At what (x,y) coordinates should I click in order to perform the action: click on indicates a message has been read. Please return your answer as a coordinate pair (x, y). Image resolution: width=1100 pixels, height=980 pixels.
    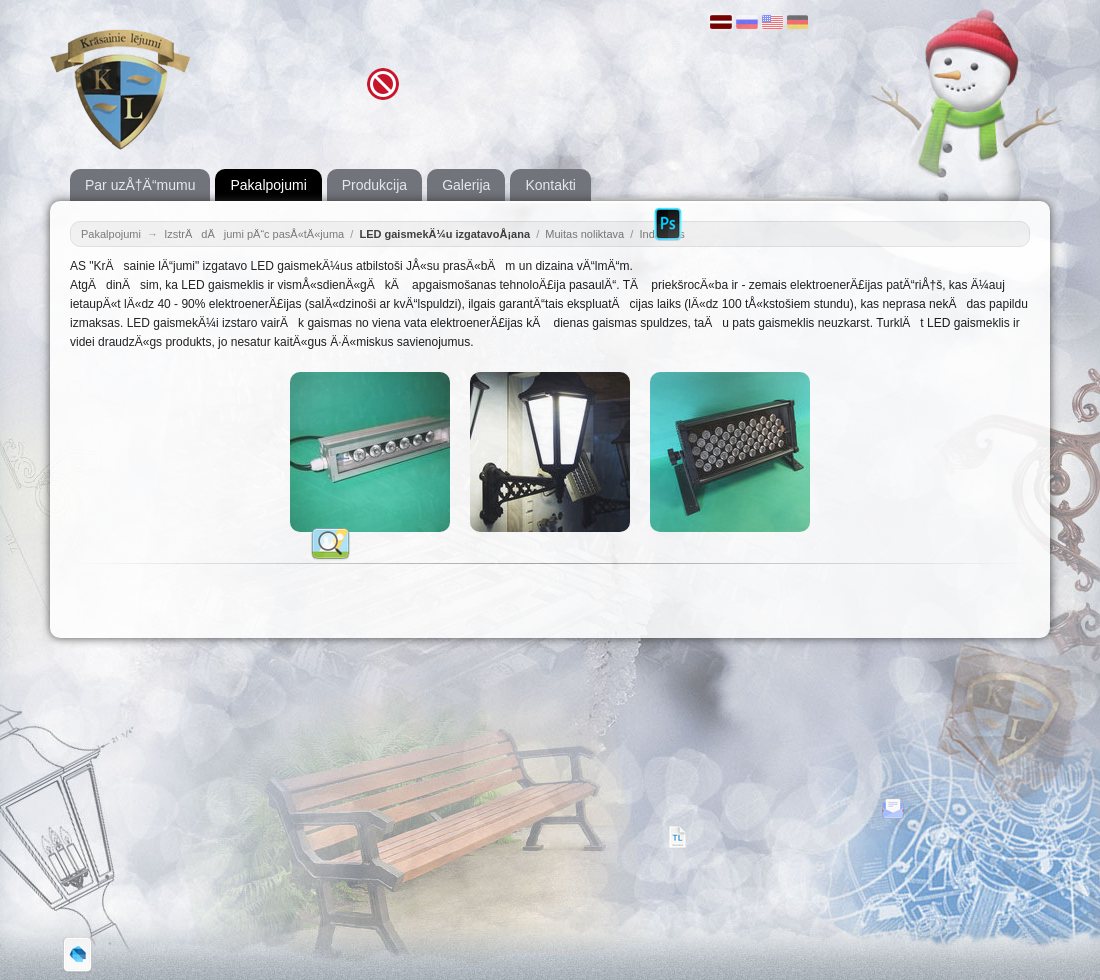
    Looking at the image, I should click on (893, 809).